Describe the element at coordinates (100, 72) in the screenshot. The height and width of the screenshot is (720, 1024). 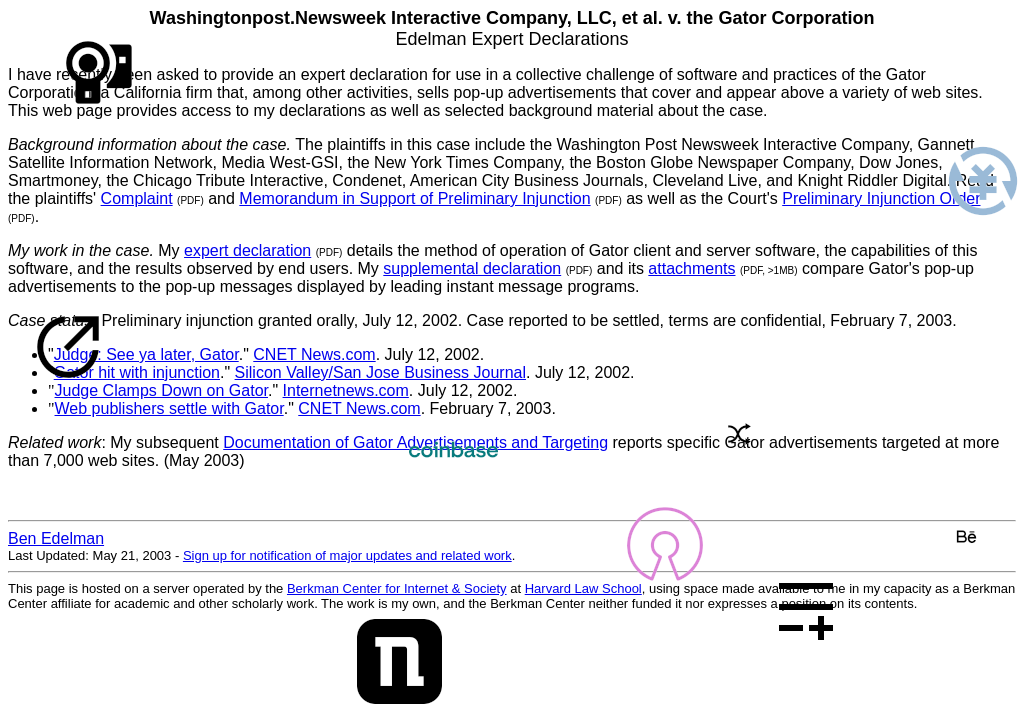
I see `access DV camcorder or digital video settings` at that location.